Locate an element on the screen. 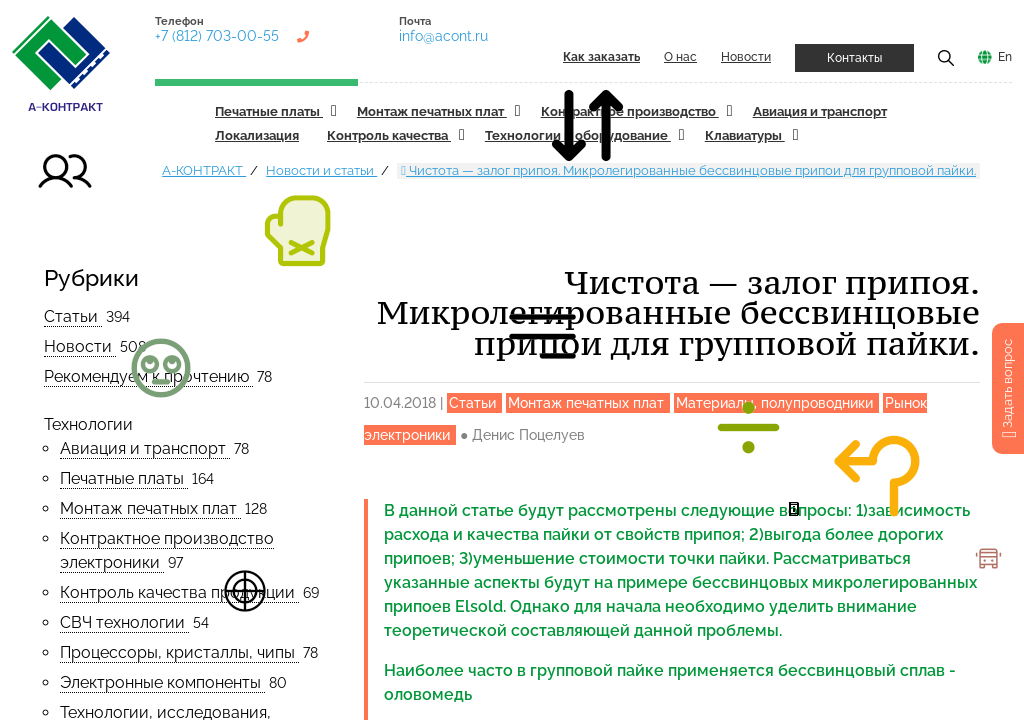  take the left exit at the roundabout is located at coordinates (877, 474).